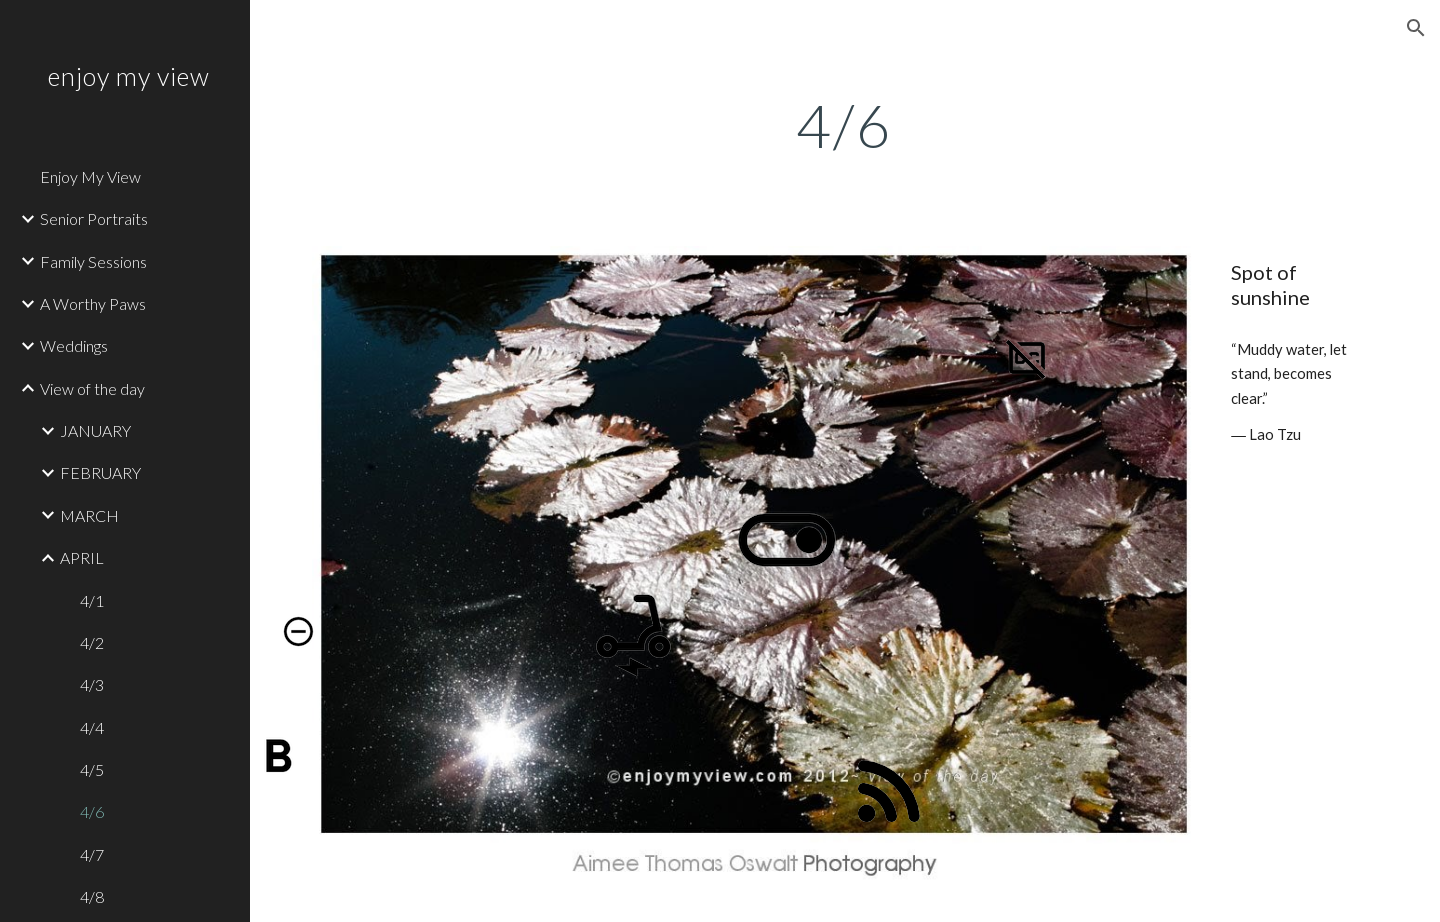  What do you see at coordinates (633, 635) in the screenshot?
I see `find nearby electric scooter rentals` at bounding box center [633, 635].